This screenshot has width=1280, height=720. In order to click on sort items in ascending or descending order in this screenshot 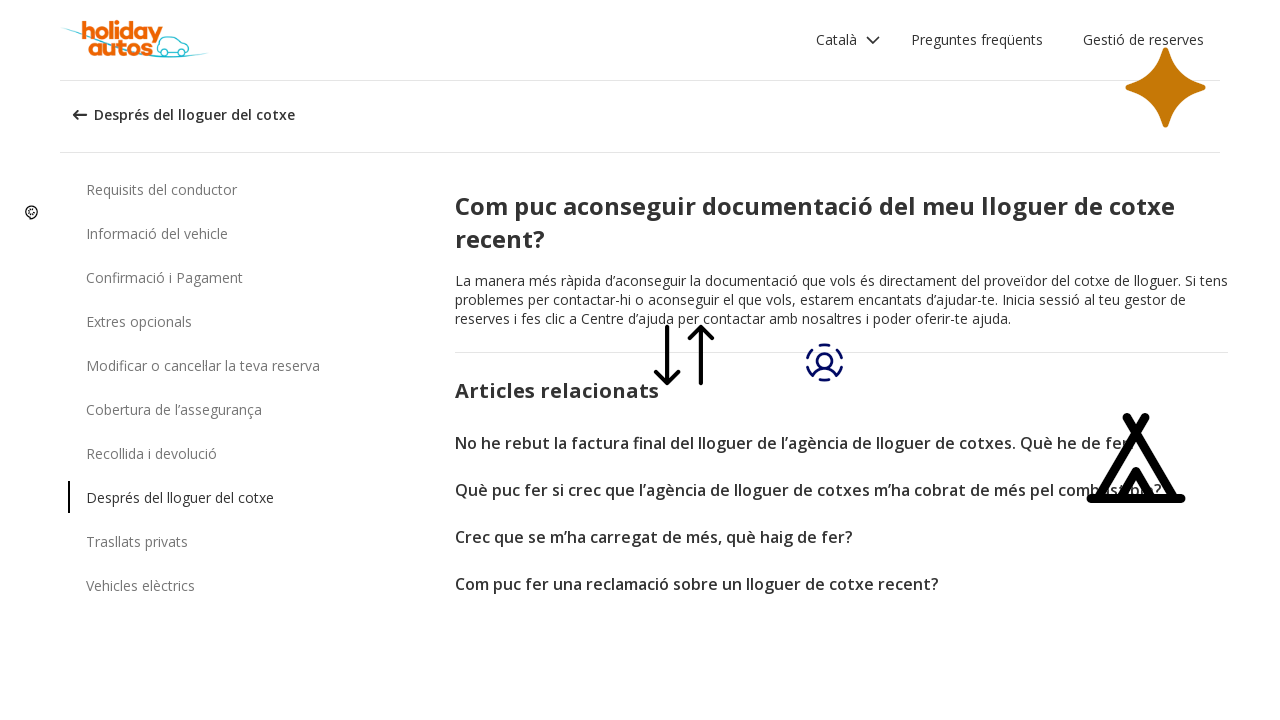, I will do `click(684, 355)`.